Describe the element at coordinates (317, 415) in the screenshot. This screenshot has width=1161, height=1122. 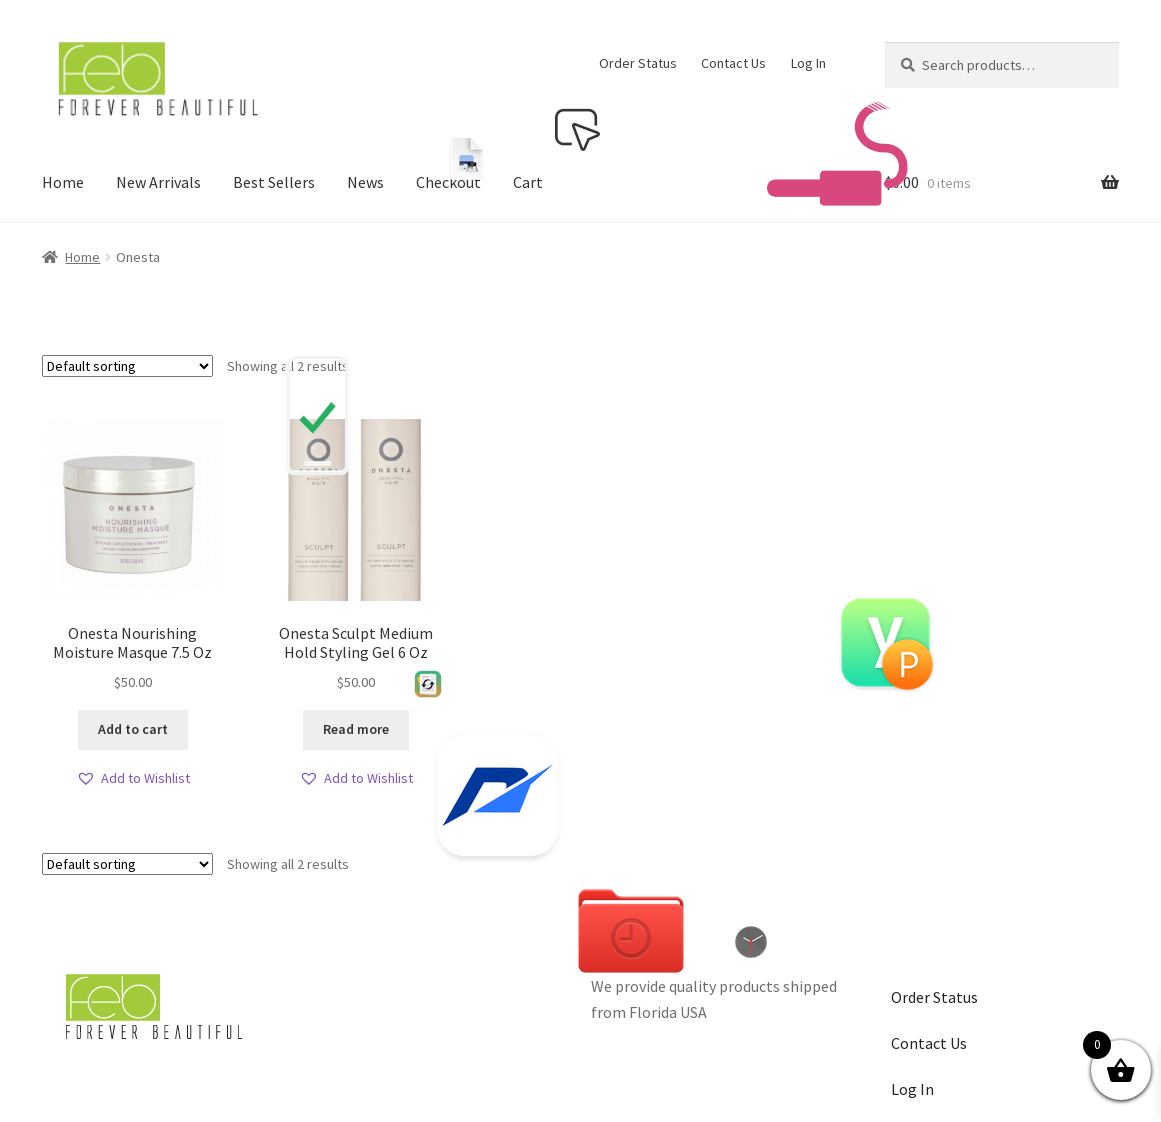
I see `smartphone successfully connected` at that location.